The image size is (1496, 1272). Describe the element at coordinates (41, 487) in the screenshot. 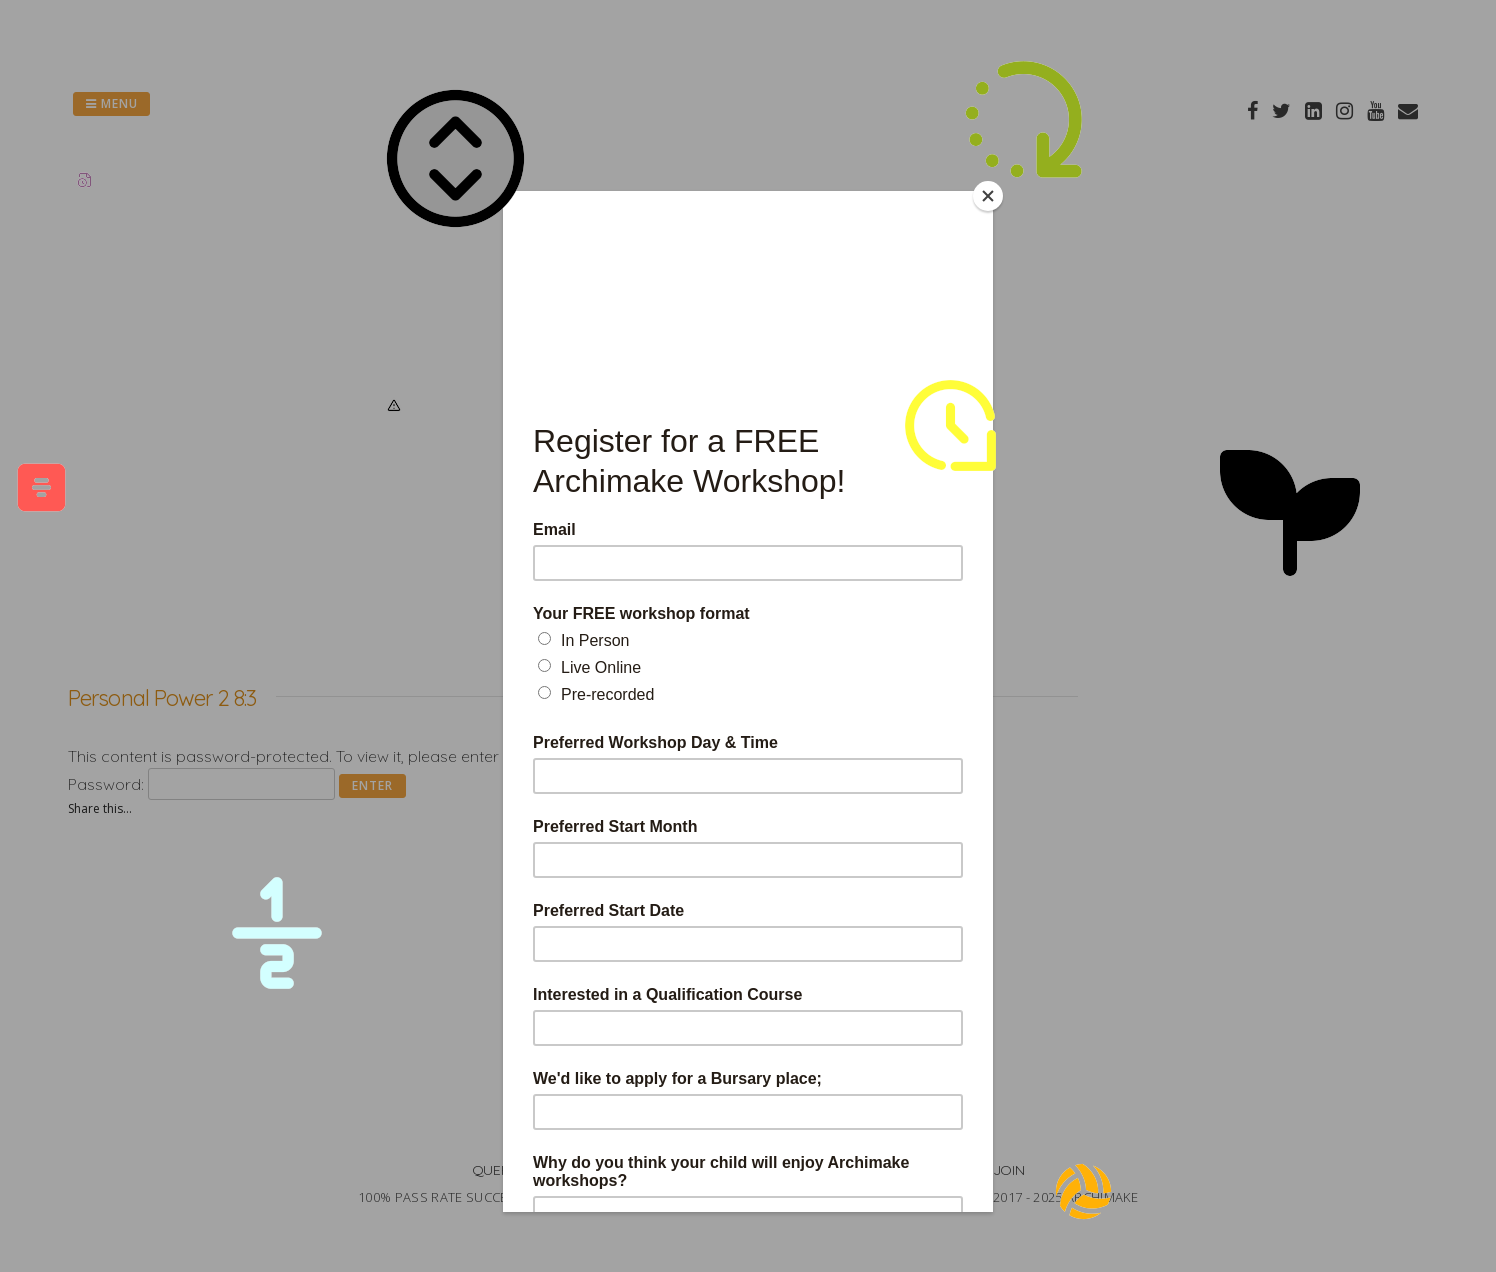

I see `center align content horizontally and vertically` at that location.